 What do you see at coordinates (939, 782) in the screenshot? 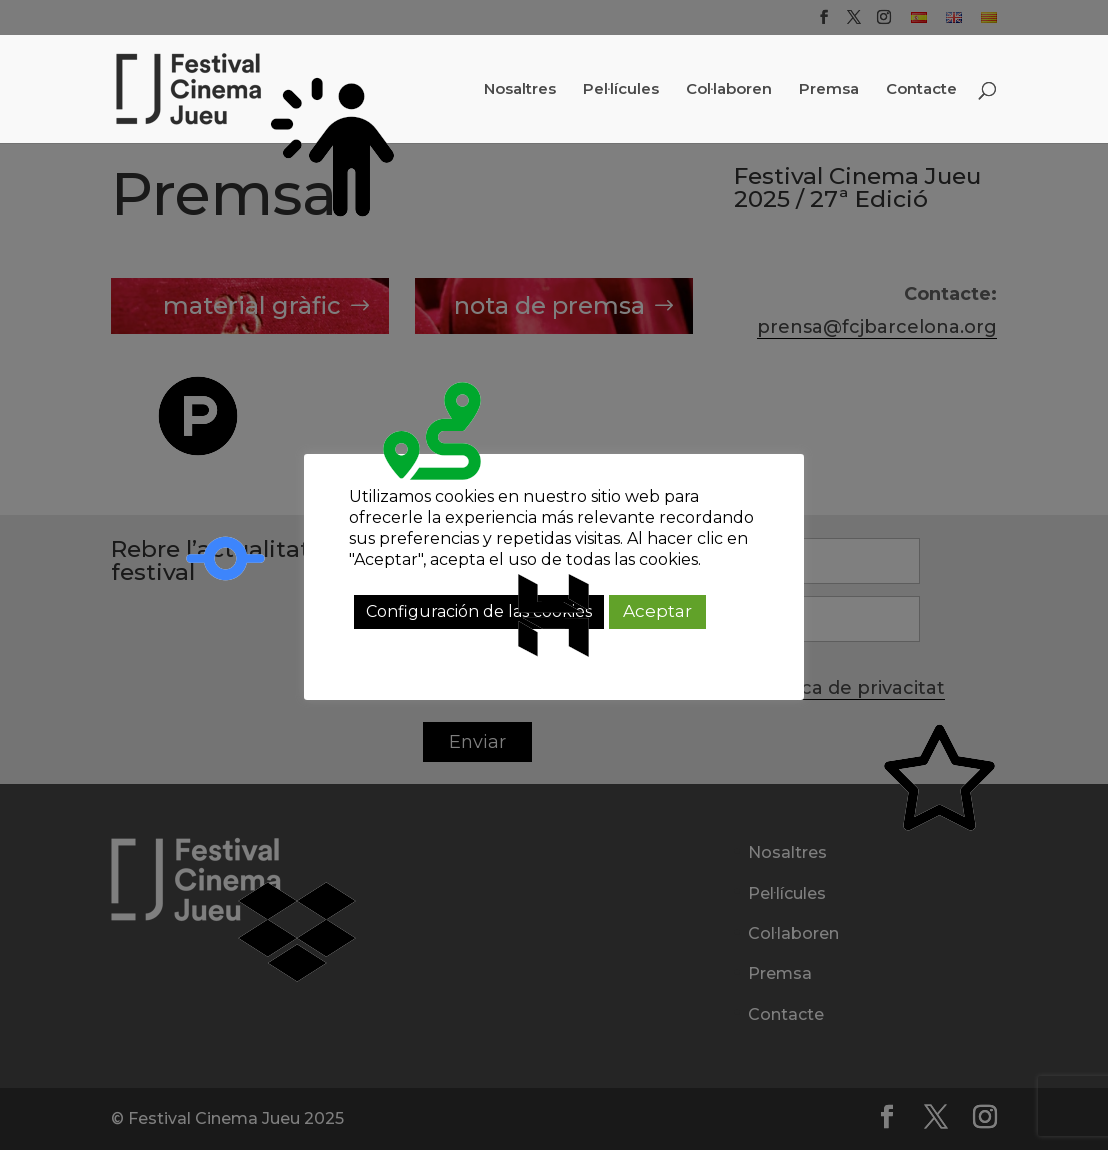
I see `add item to favorites` at bounding box center [939, 782].